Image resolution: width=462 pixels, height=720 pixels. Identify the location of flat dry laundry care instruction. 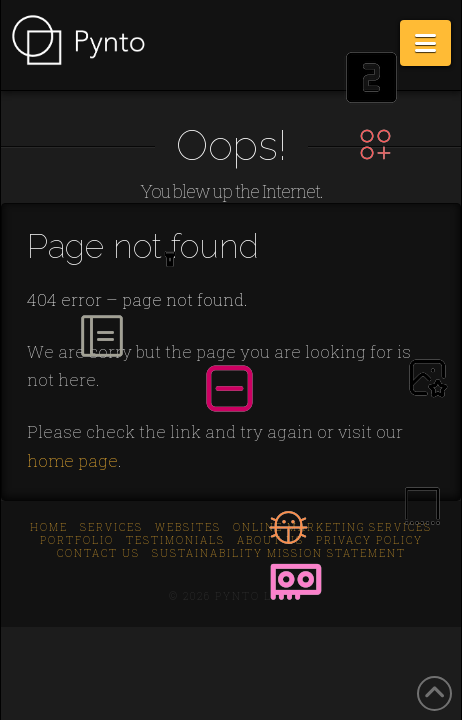
(229, 388).